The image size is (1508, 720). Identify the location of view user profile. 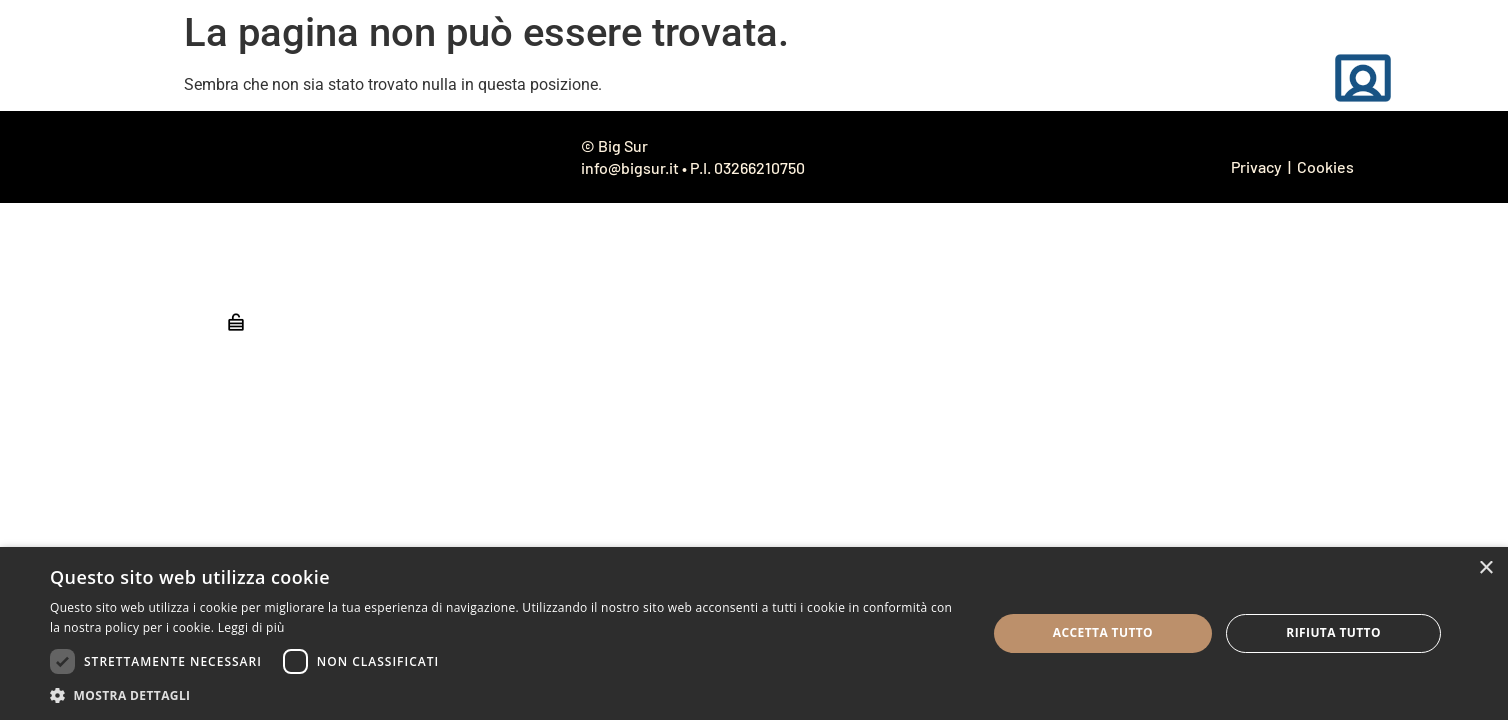
(1363, 78).